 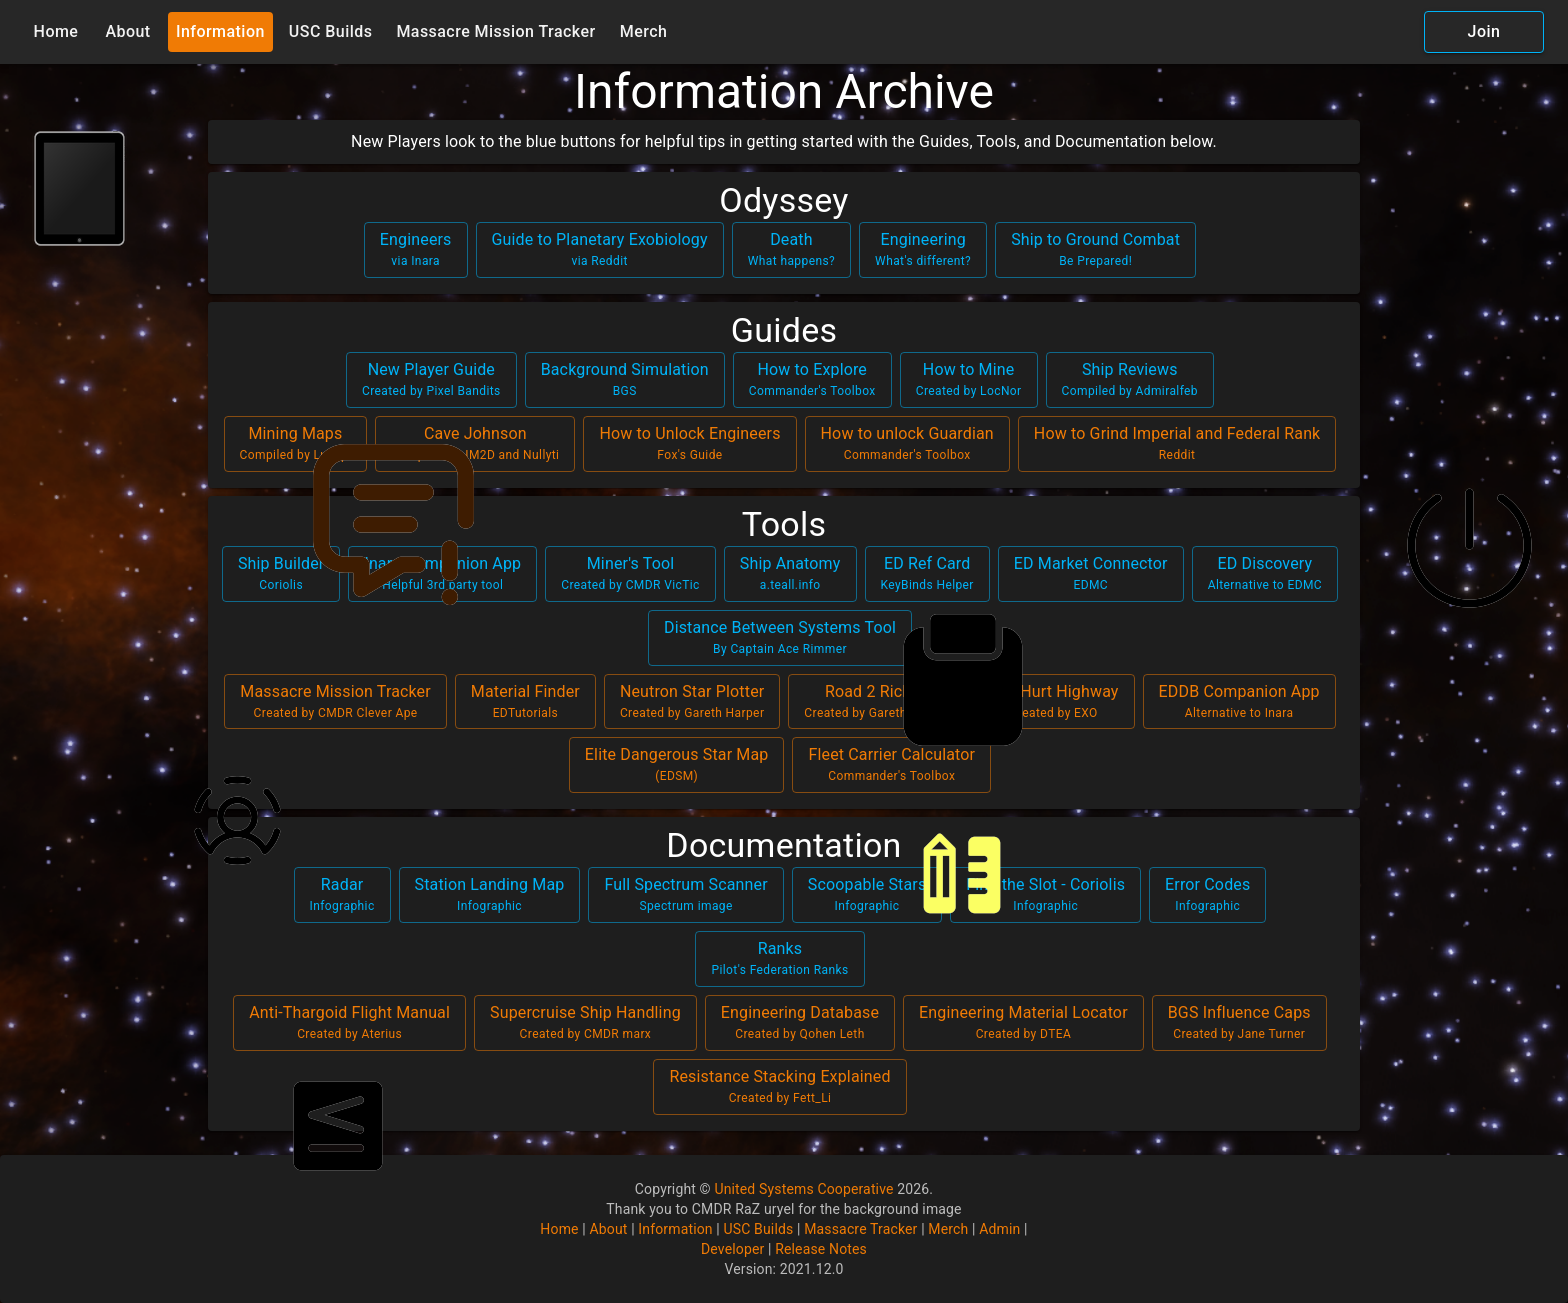 I want to click on less than or equal to comparison operator, so click(x=338, y=1126).